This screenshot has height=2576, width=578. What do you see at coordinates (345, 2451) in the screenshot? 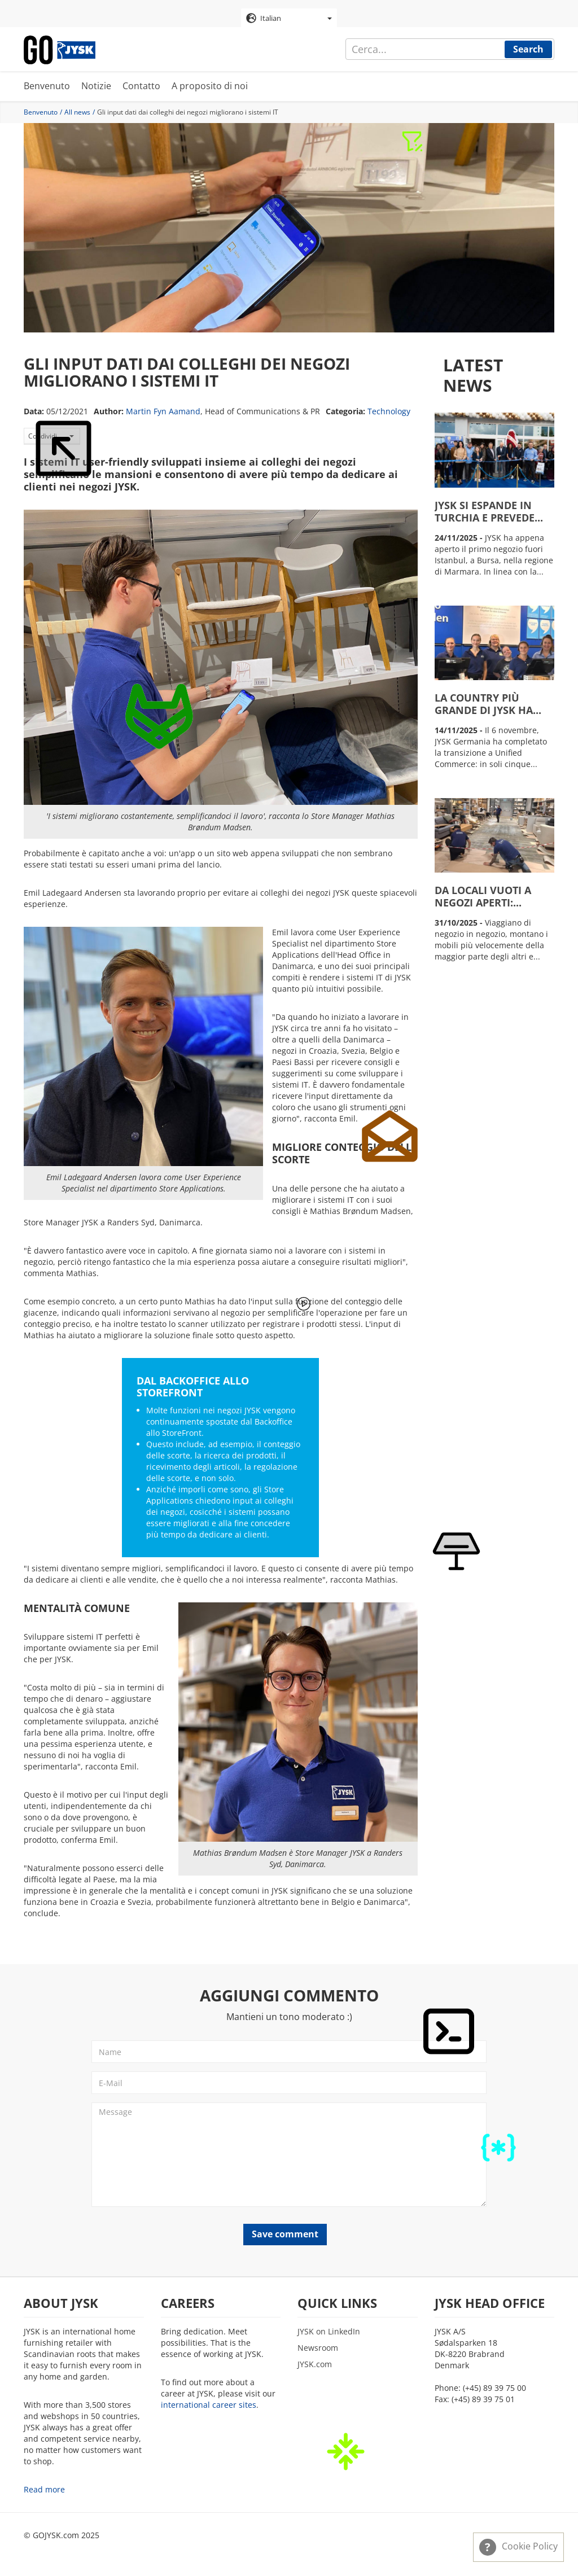
I see `collapse or minimize content` at bounding box center [345, 2451].